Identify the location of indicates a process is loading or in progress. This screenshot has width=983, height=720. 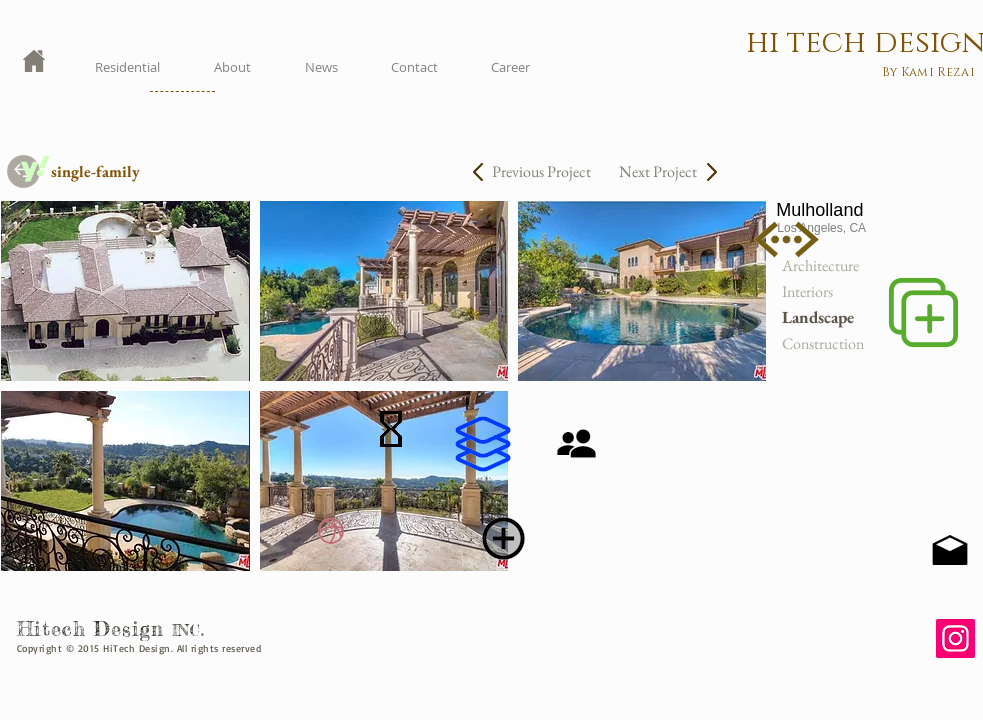
(391, 429).